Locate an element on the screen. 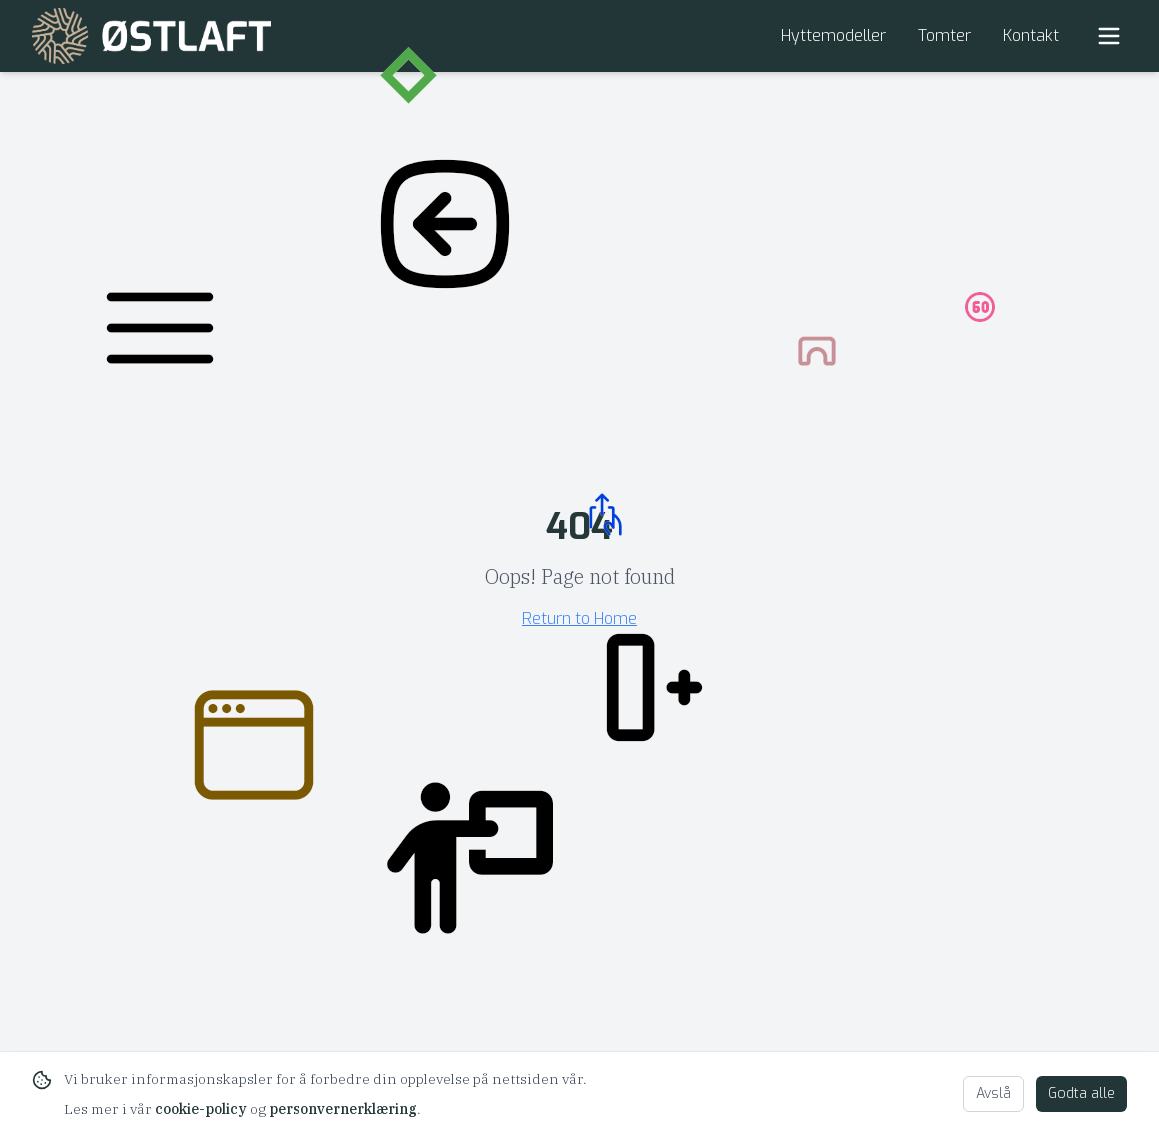 Image resolution: width=1159 pixels, height=1137 pixels. view bridge or infrastructure information is located at coordinates (817, 349).